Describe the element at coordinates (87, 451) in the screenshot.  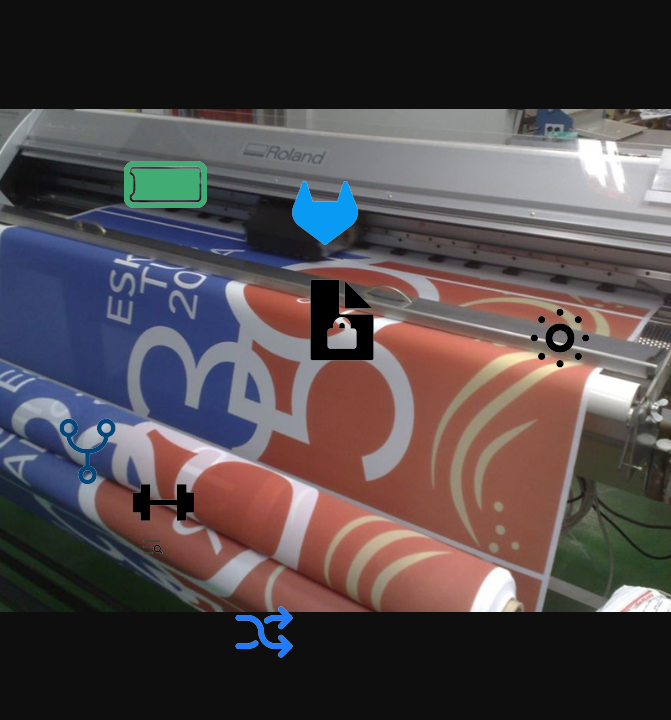
I see `view git branch network or commit history` at that location.